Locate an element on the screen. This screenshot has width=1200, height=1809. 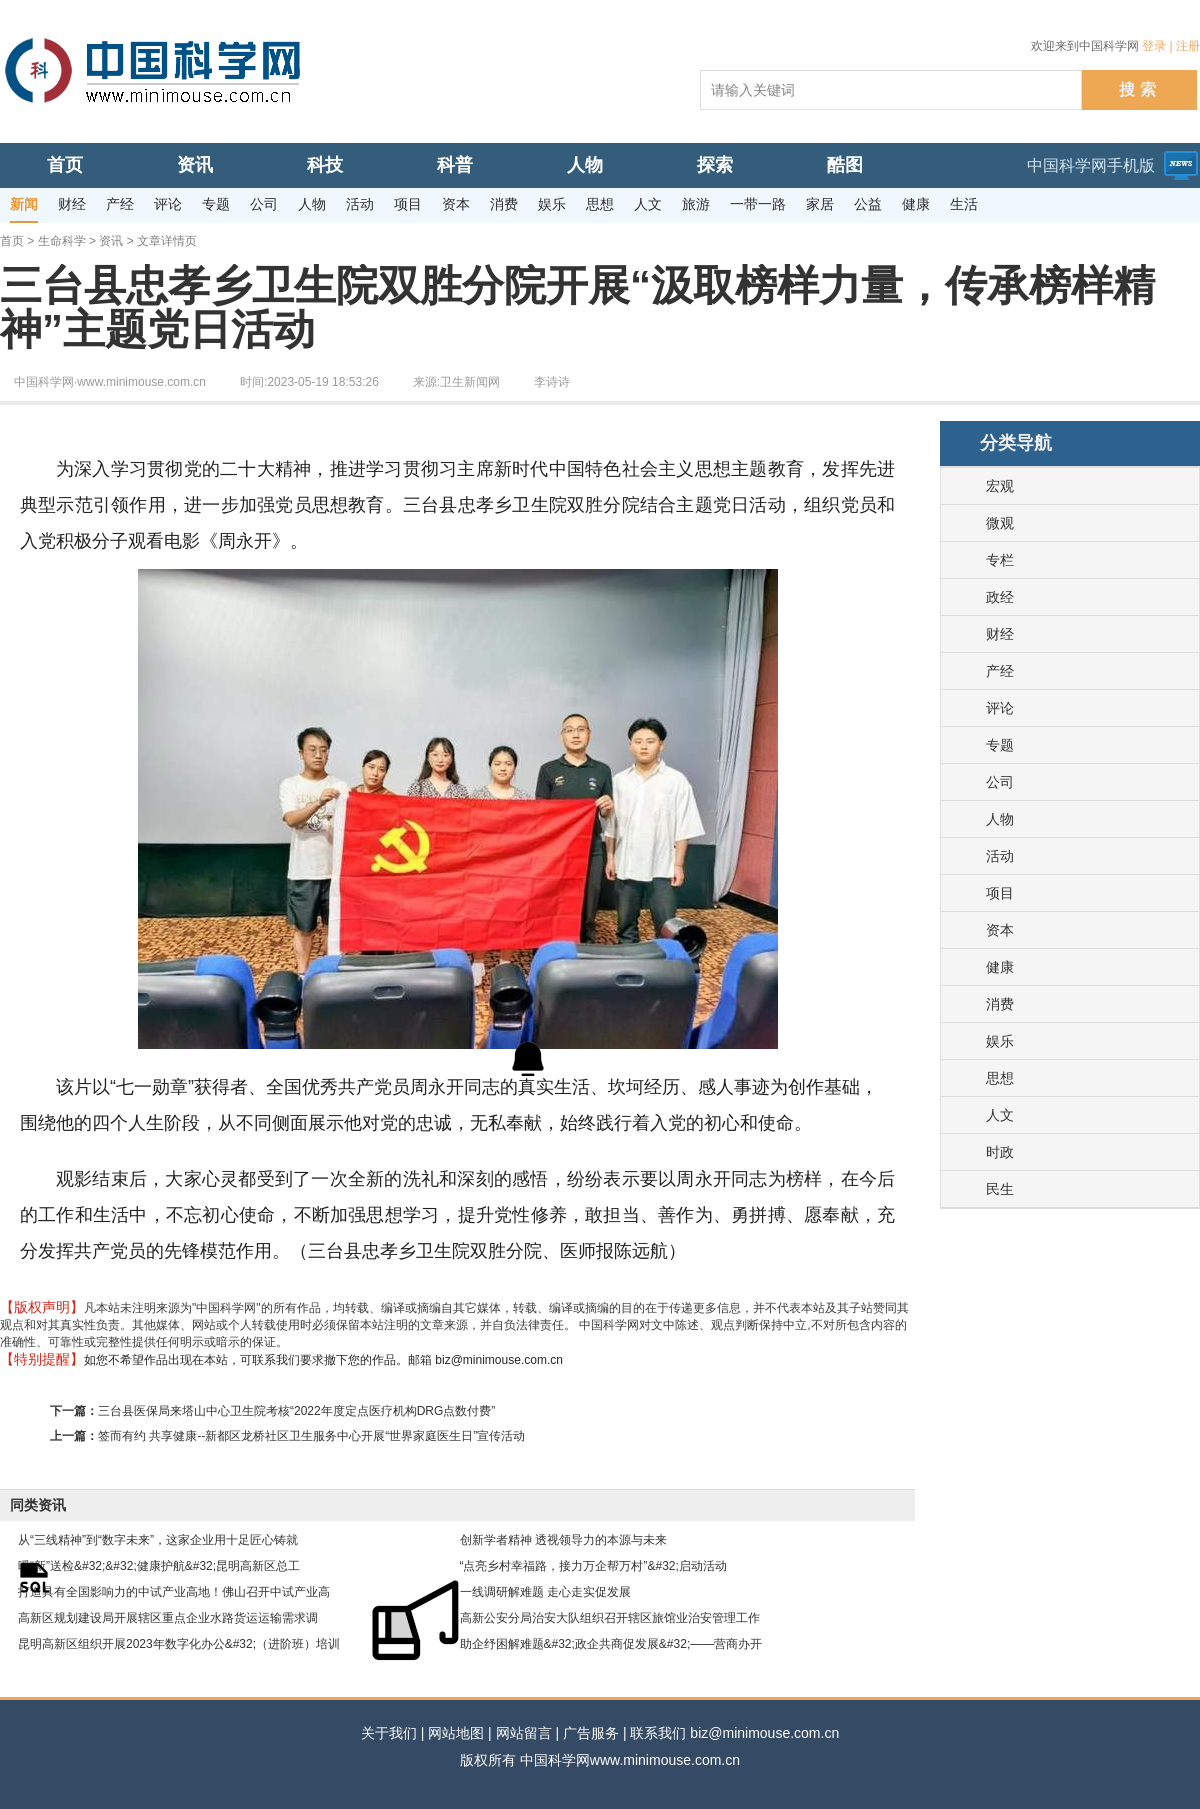
open an SQL database file is located at coordinates (34, 1579).